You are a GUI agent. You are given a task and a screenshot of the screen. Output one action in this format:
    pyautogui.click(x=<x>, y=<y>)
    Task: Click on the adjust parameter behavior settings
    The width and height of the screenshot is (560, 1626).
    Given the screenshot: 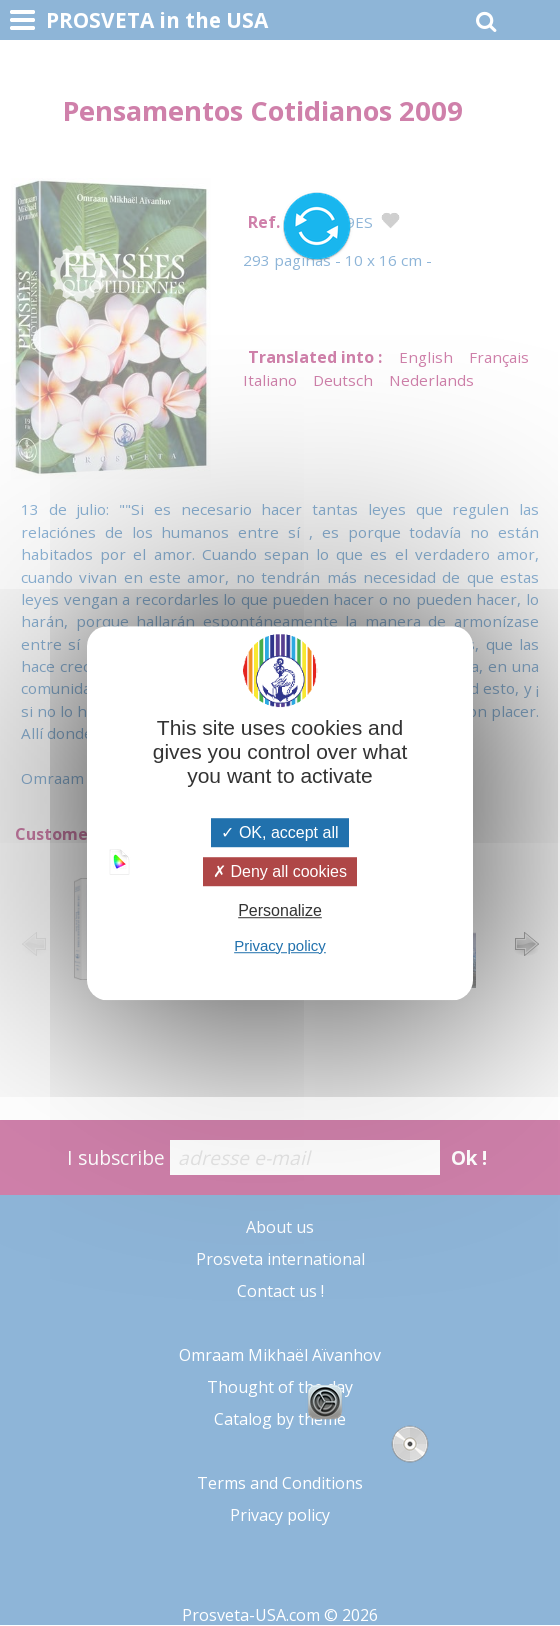 What is the action you would take?
    pyautogui.click(x=78, y=273)
    